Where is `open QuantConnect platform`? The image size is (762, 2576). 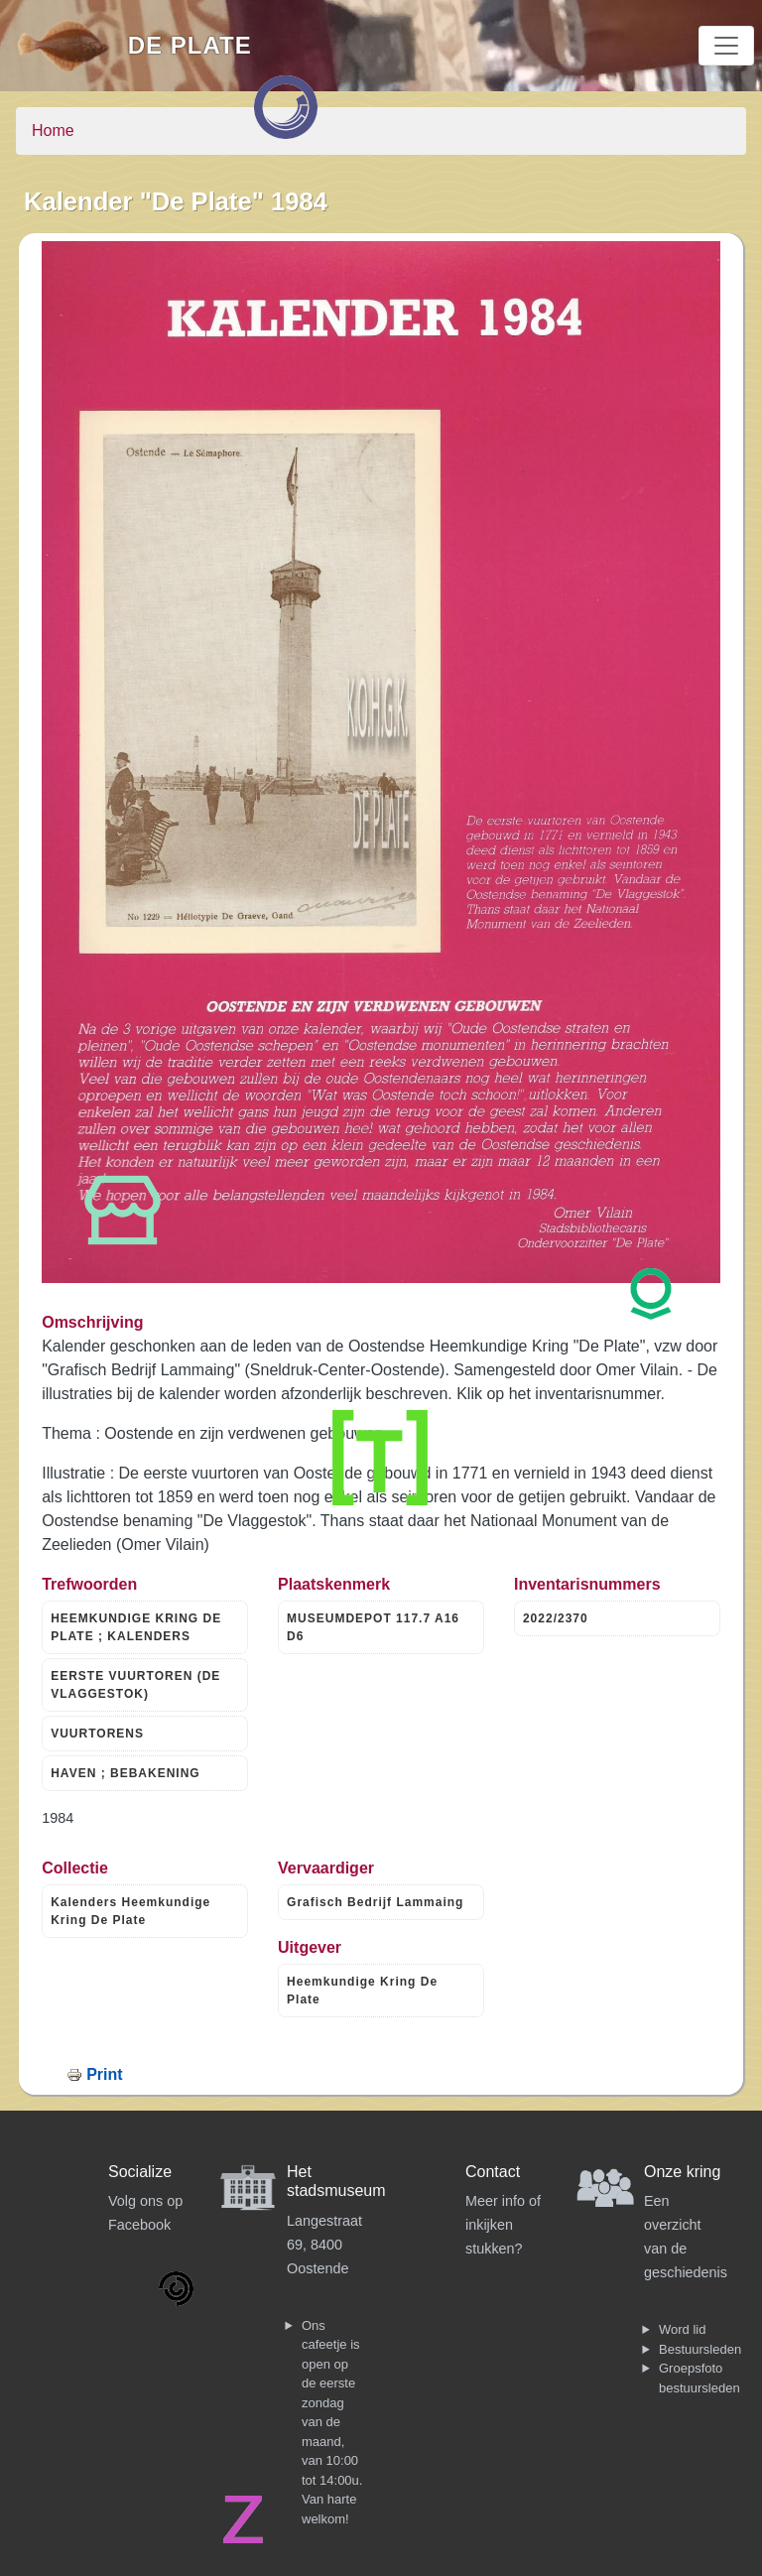 open QuantConnect platform is located at coordinates (176, 2288).